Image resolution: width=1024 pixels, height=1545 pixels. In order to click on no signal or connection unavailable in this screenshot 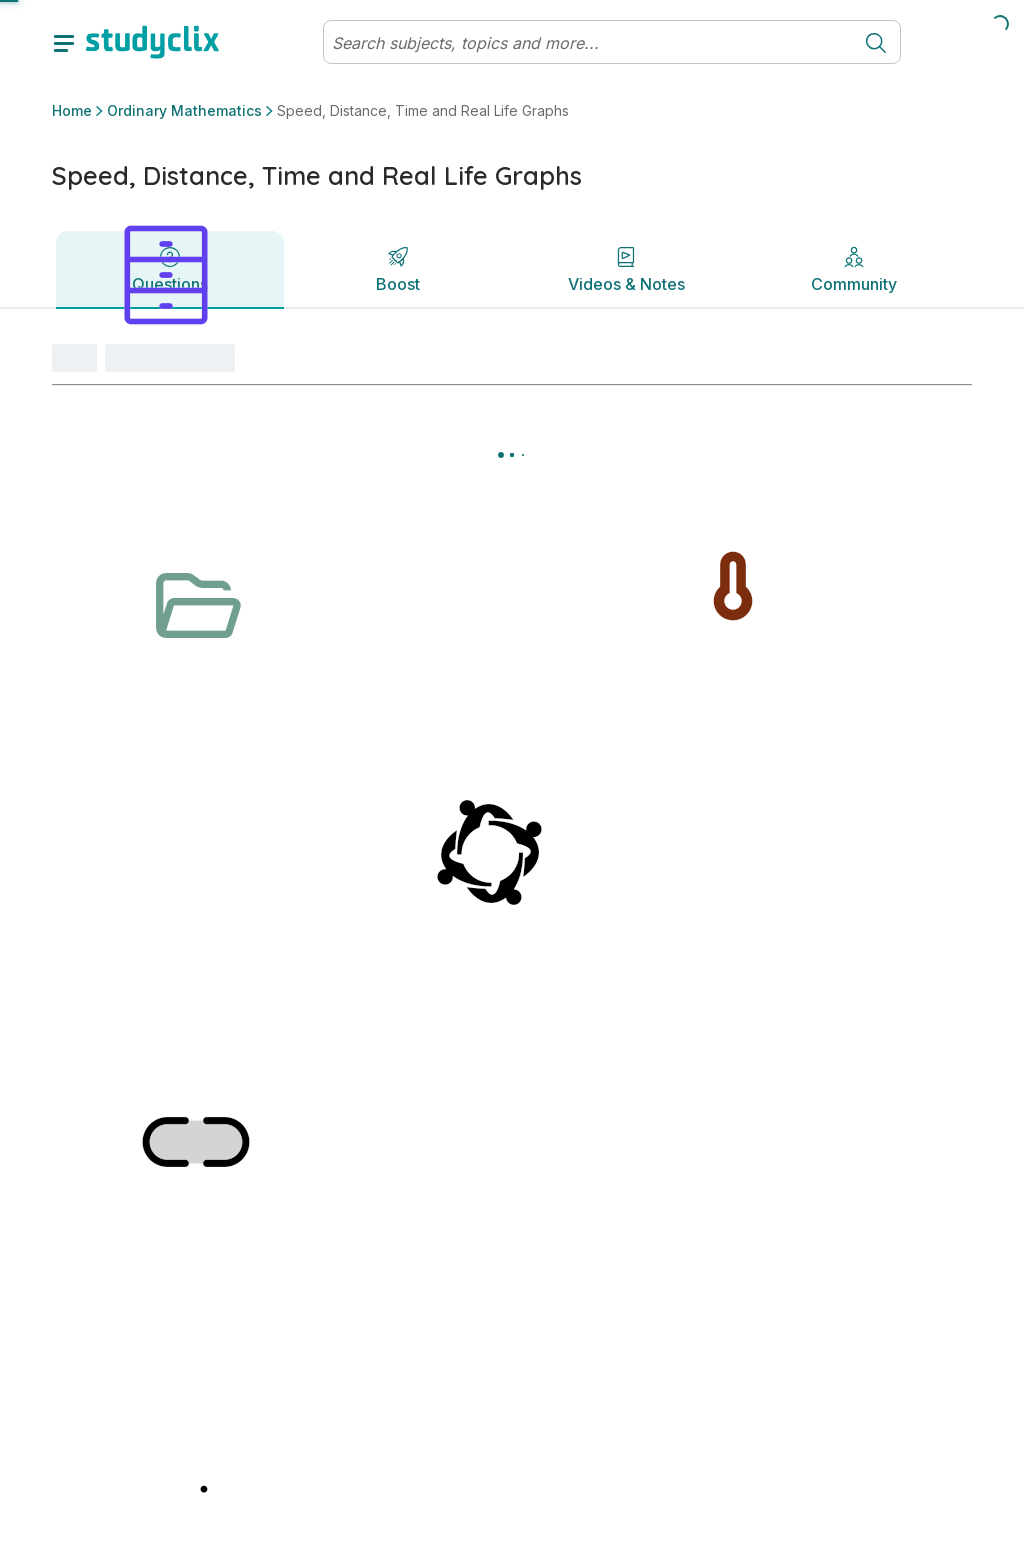, I will do `click(238, 1461)`.